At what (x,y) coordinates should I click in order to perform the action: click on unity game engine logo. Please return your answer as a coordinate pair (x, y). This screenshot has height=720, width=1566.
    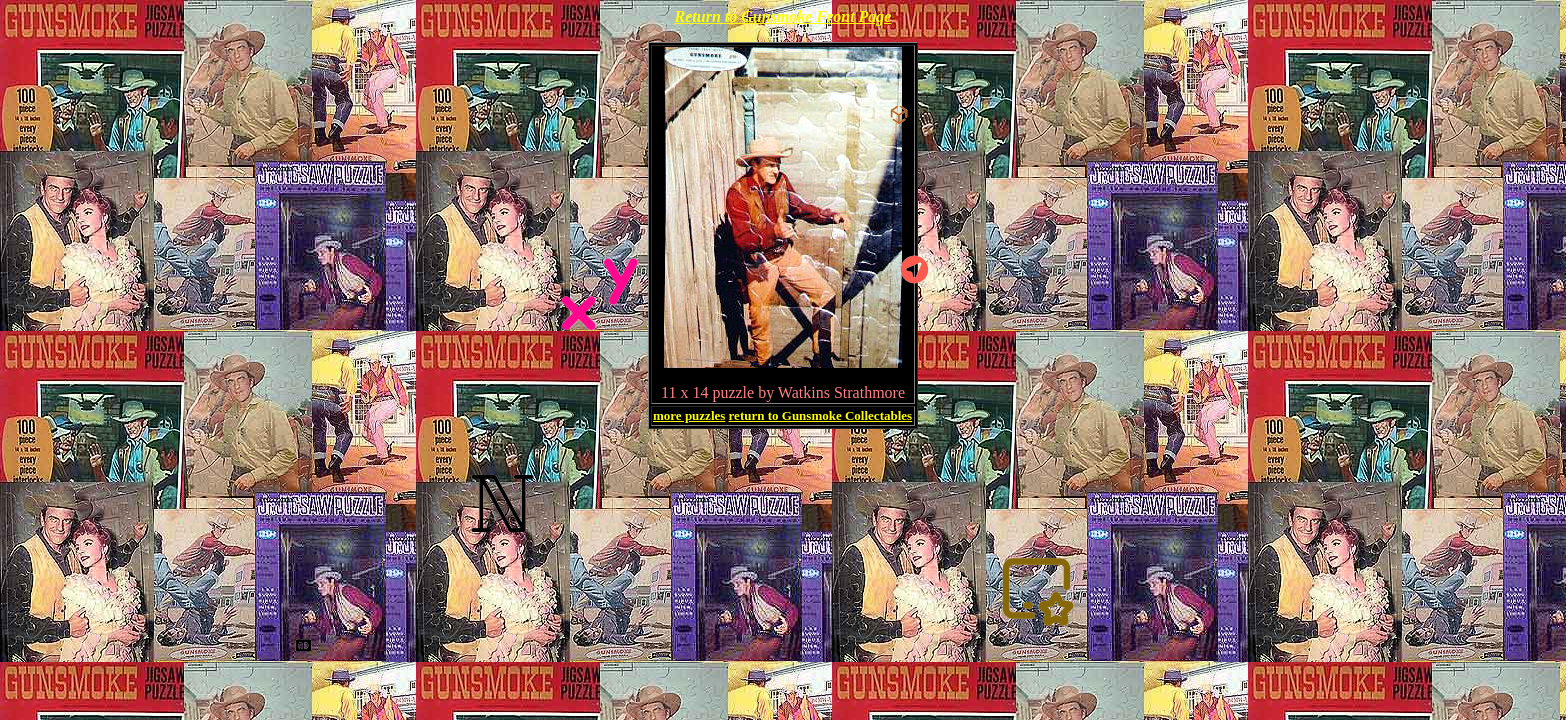
    Looking at the image, I should click on (899, 115).